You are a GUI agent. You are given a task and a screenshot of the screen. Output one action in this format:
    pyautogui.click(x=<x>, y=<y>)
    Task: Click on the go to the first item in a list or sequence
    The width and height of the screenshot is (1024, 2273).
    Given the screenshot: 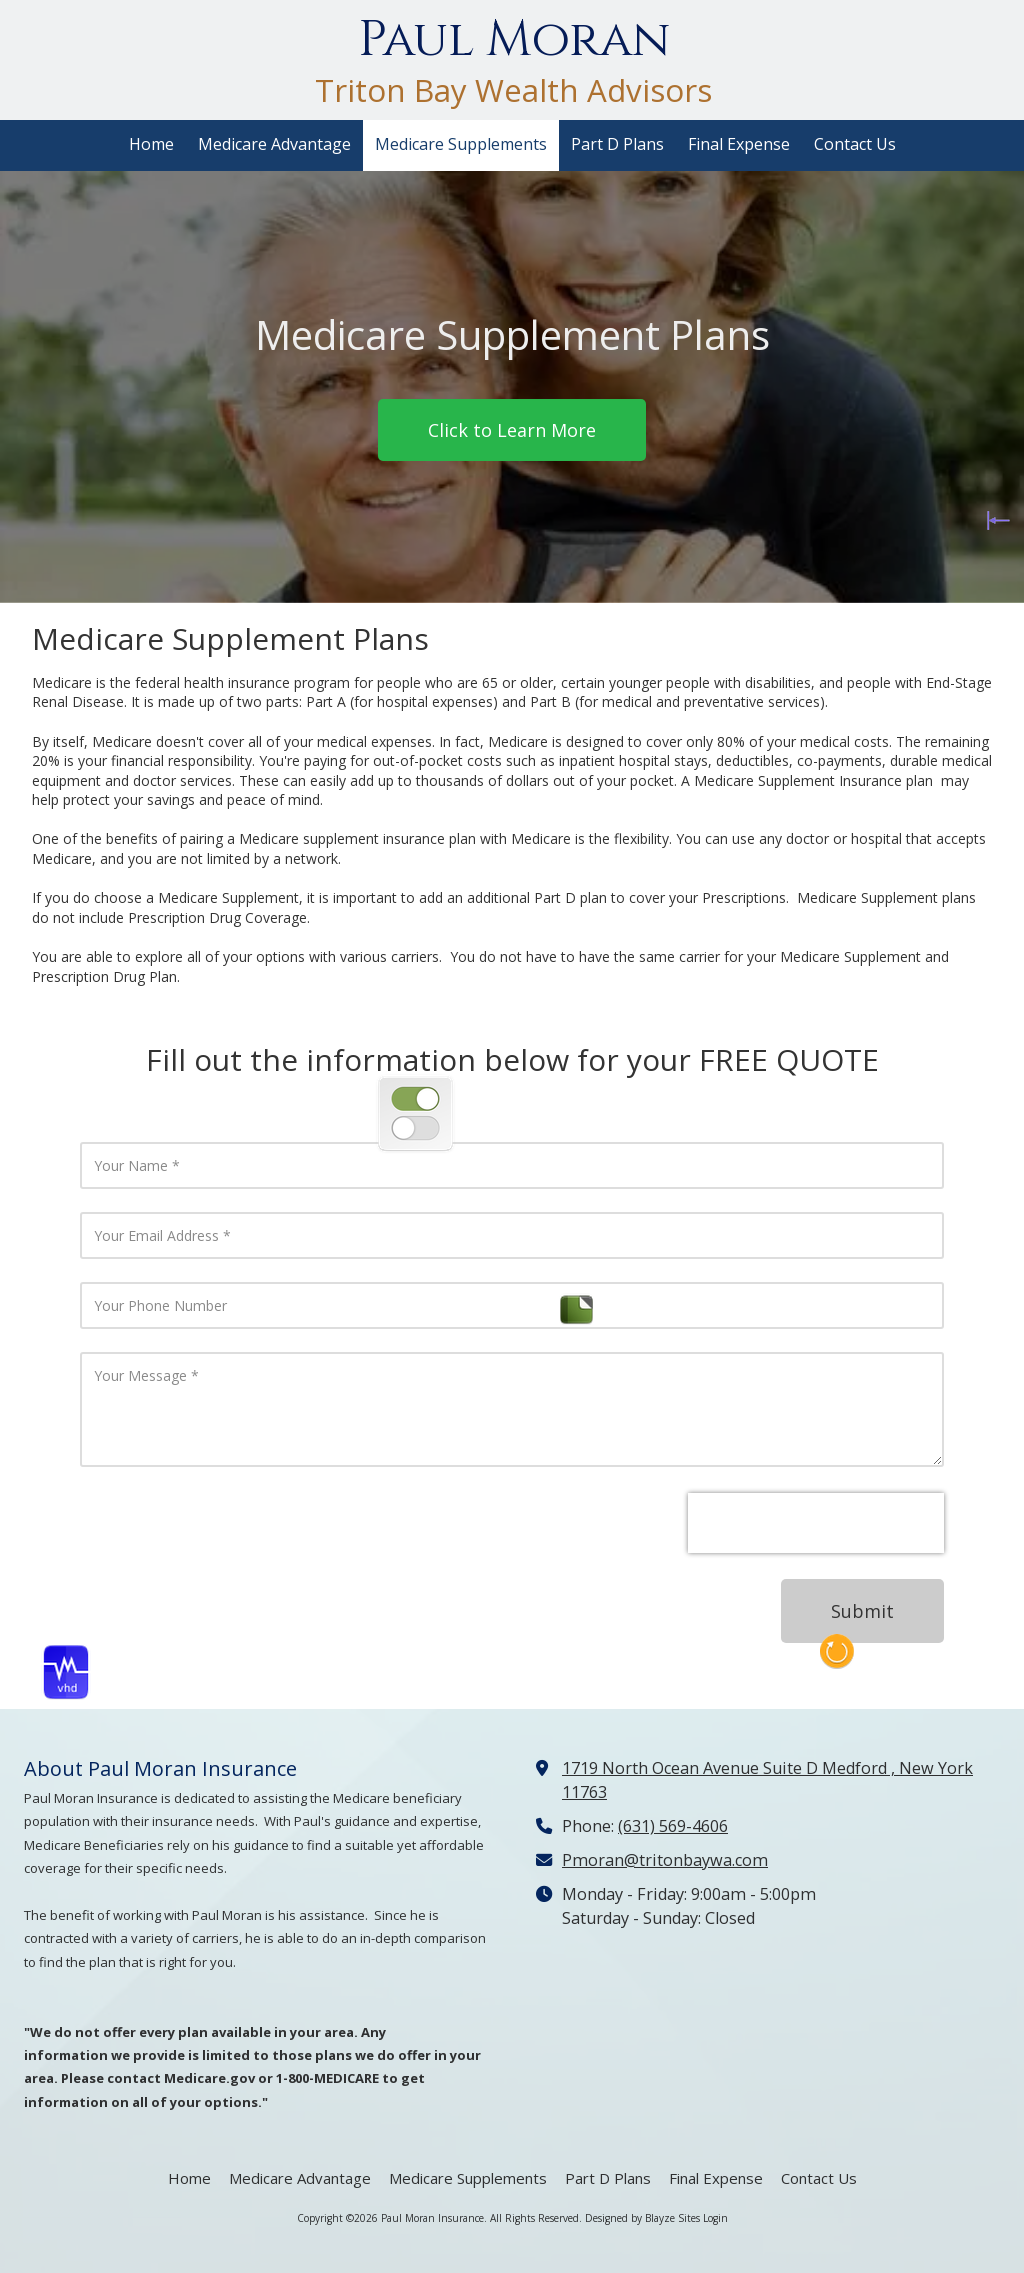 What is the action you would take?
    pyautogui.click(x=998, y=520)
    